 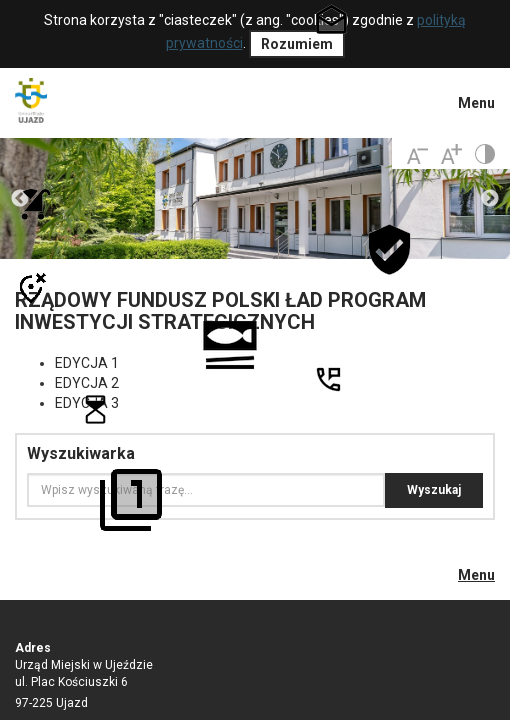 I want to click on indicates stroller-friendly or family amenities available, so click(x=34, y=203).